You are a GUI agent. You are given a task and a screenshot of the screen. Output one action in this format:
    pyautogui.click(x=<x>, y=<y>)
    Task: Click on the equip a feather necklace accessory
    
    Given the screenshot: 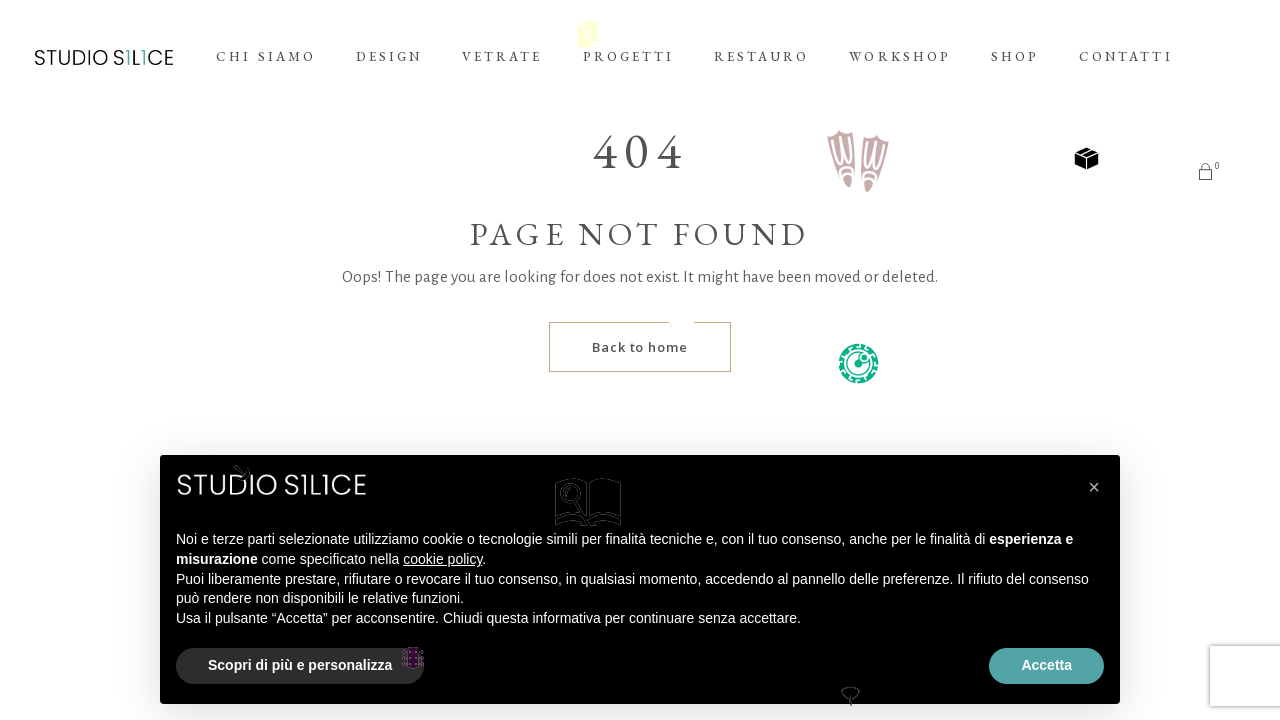 What is the action you would take?
    pyautogui.click(x=850, y=696)
    